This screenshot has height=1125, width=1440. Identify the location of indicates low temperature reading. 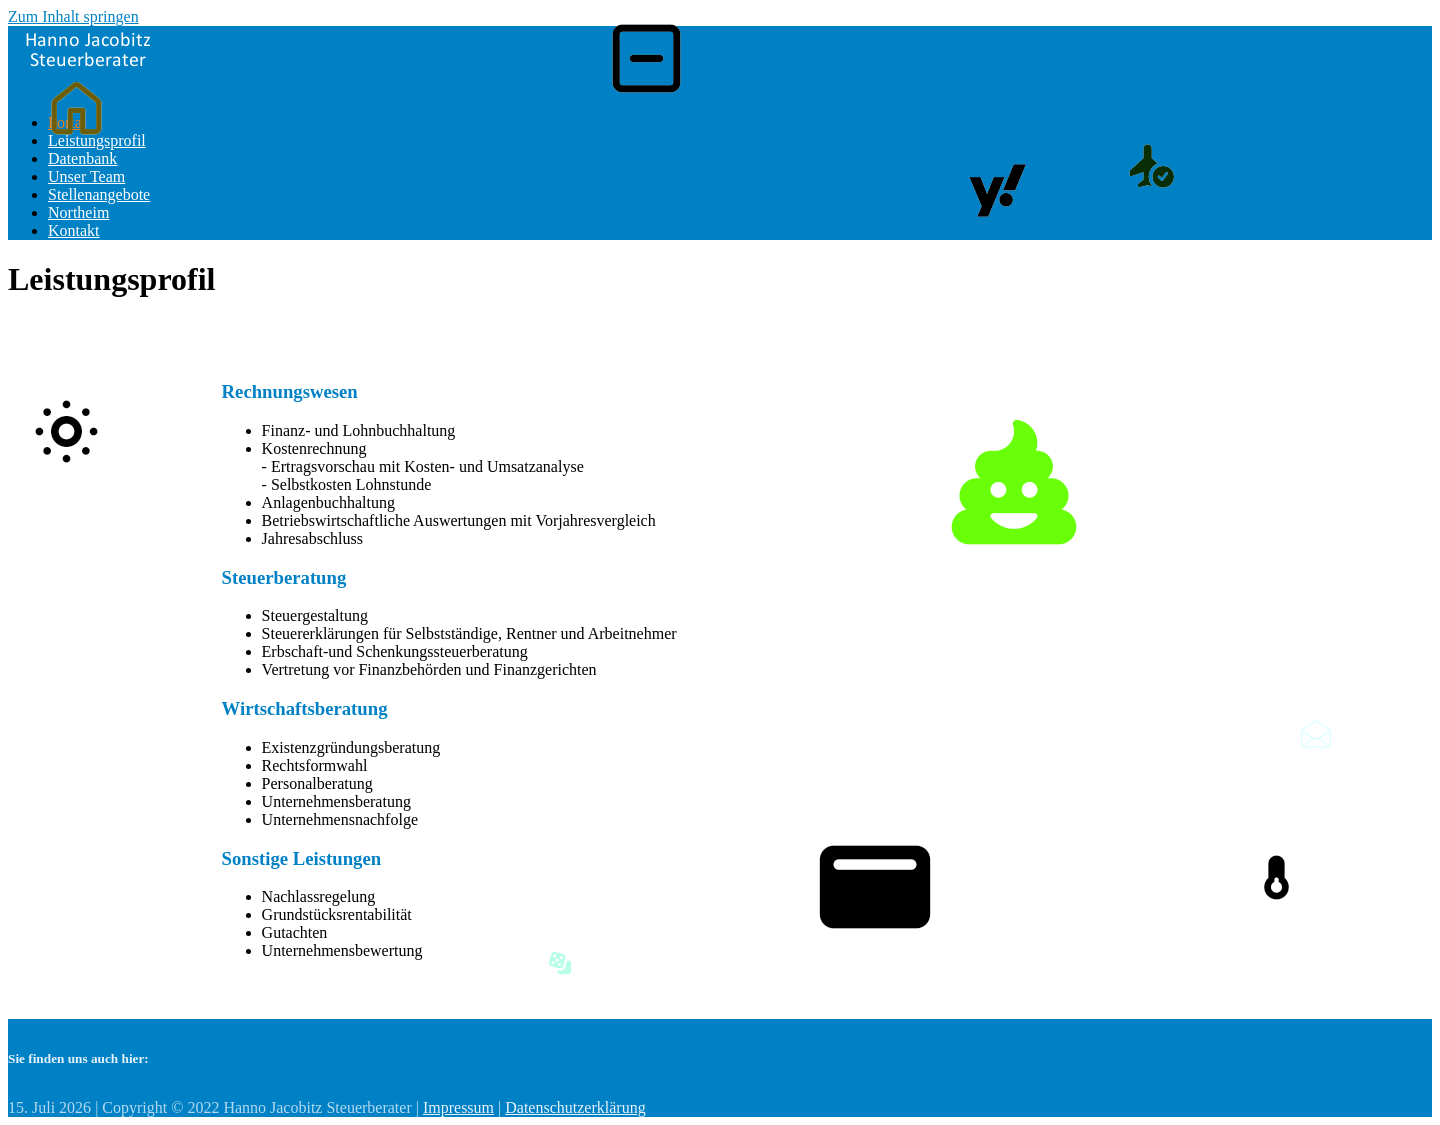
(1276, 877).